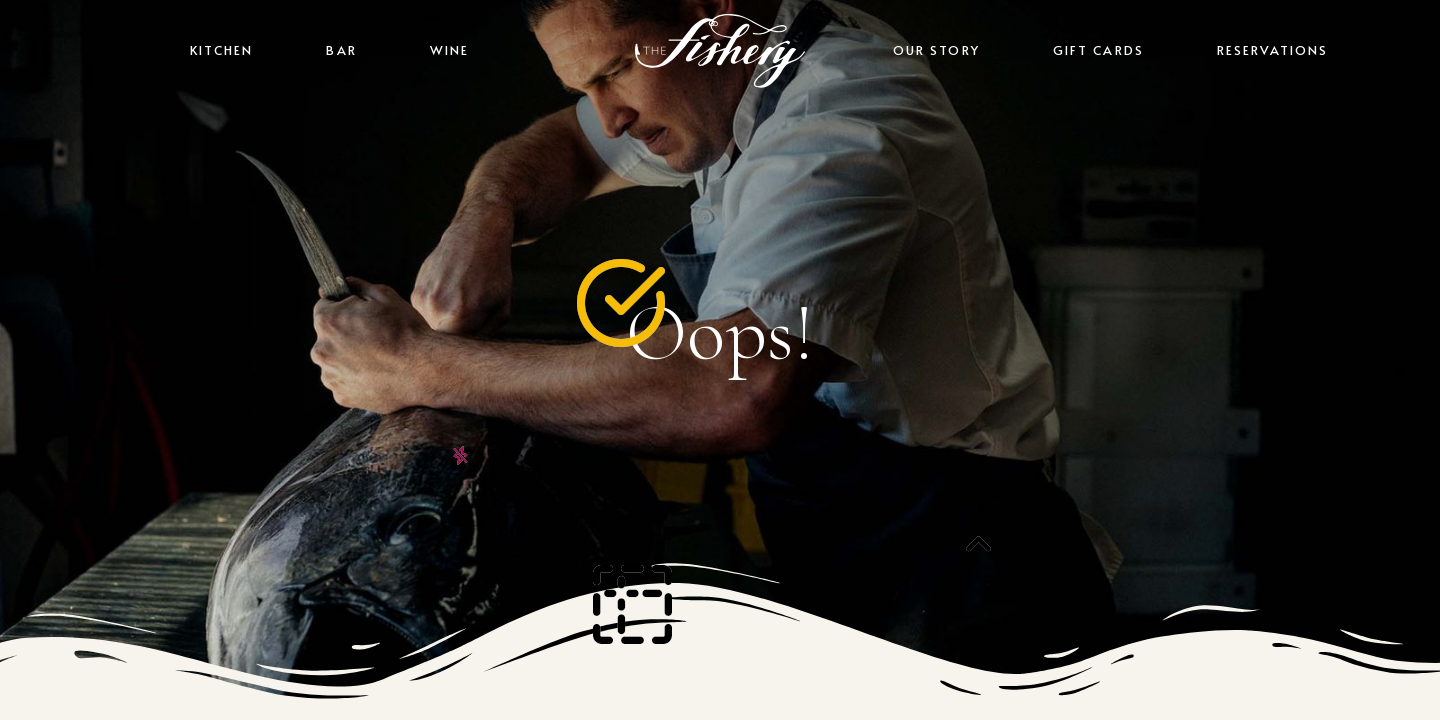 This screenshot has height=720, width=1440. What do you see at coordinates (632, 604) in the screenshot?
I see `create a new project from template` at bounding box center [632, 604].